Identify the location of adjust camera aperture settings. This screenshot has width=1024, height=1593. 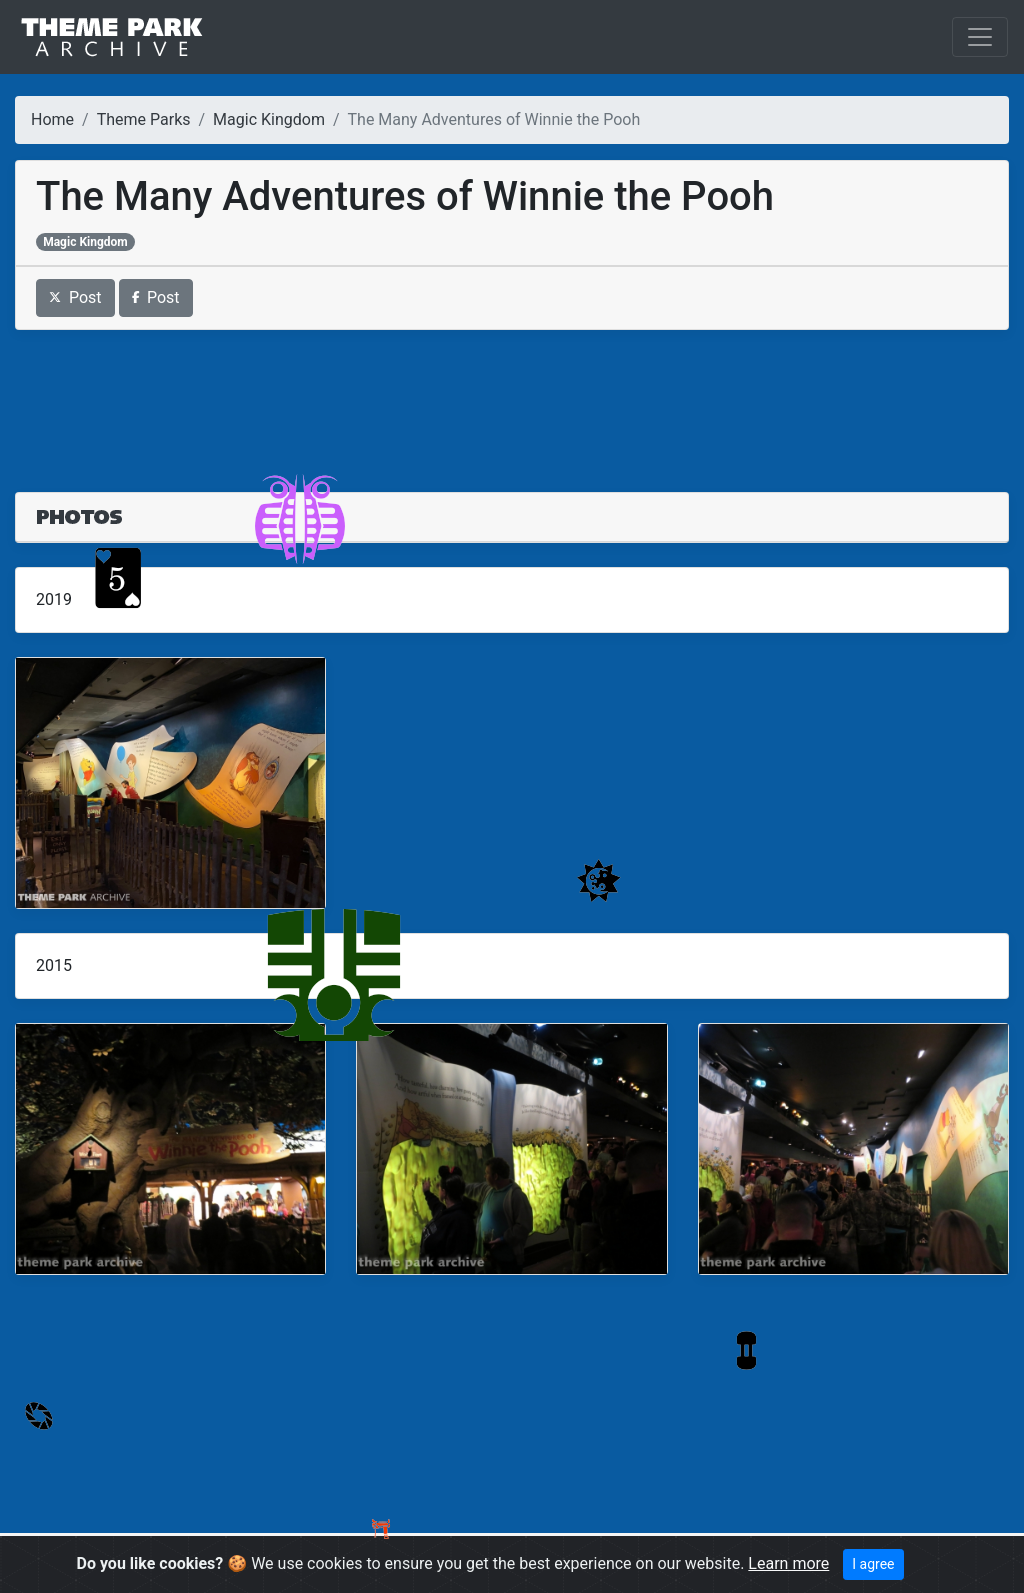
(39, 1416).